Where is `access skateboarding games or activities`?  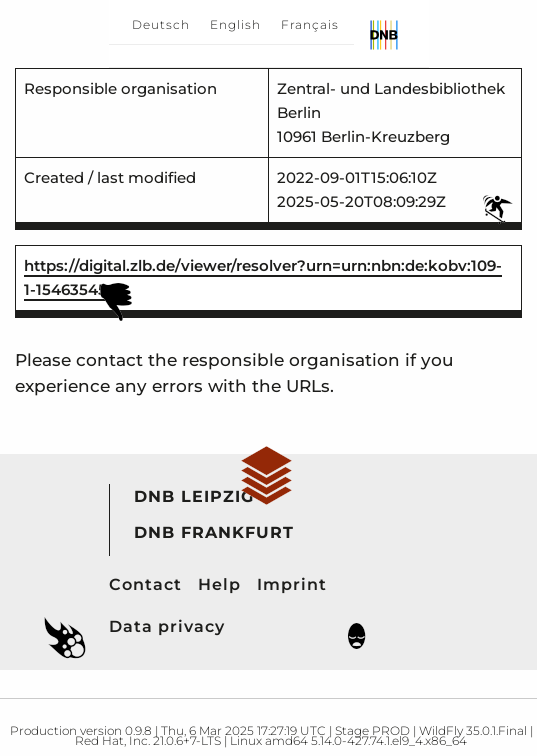 access skateboarding games or activities is located at coordinates (498, 210).